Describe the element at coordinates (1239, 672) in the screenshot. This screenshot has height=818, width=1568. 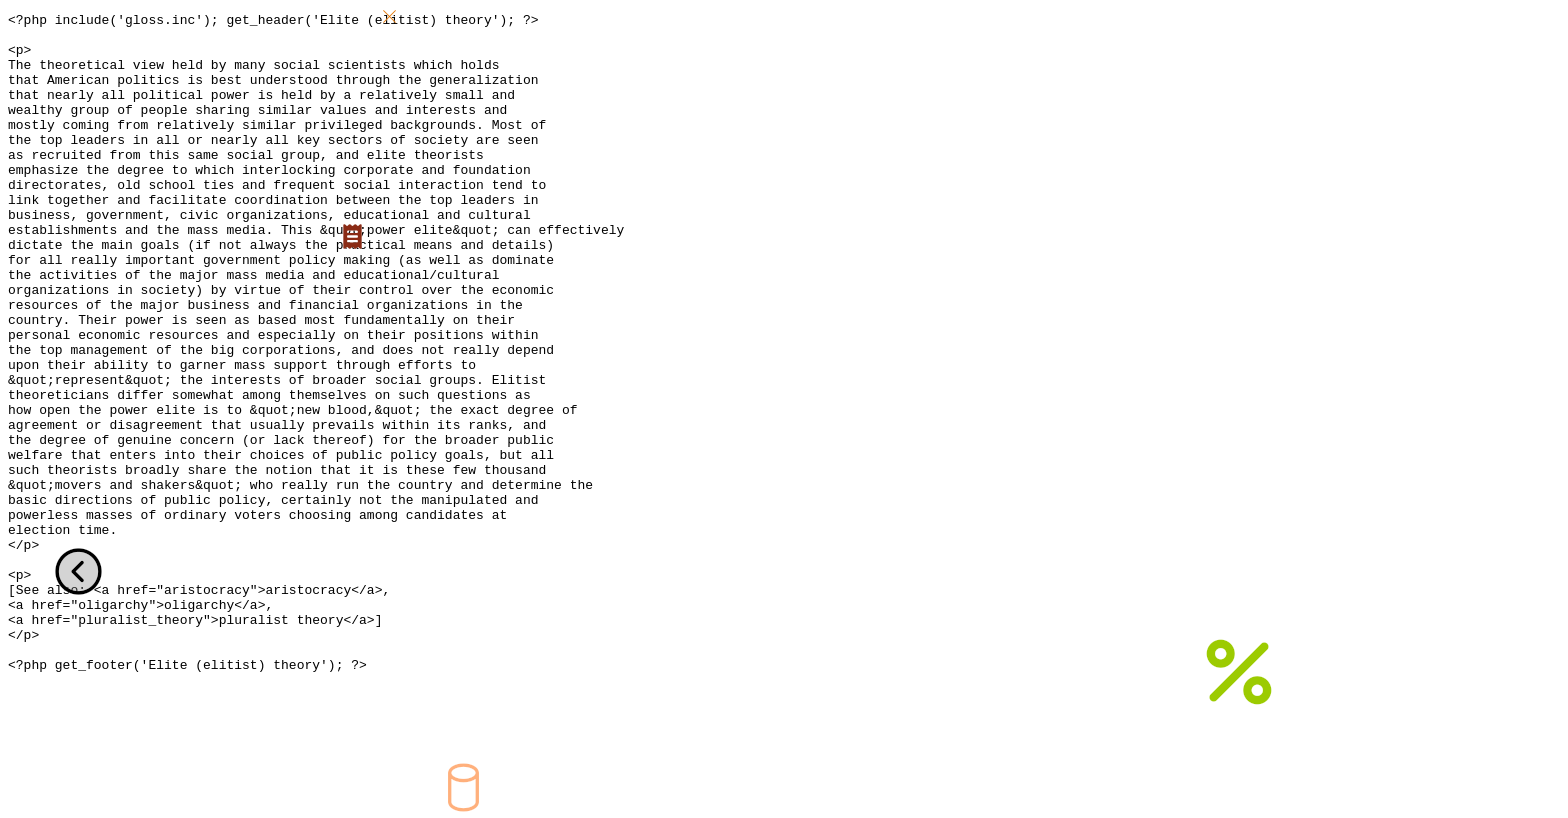
I see `view discount or sale pricing` at that location.